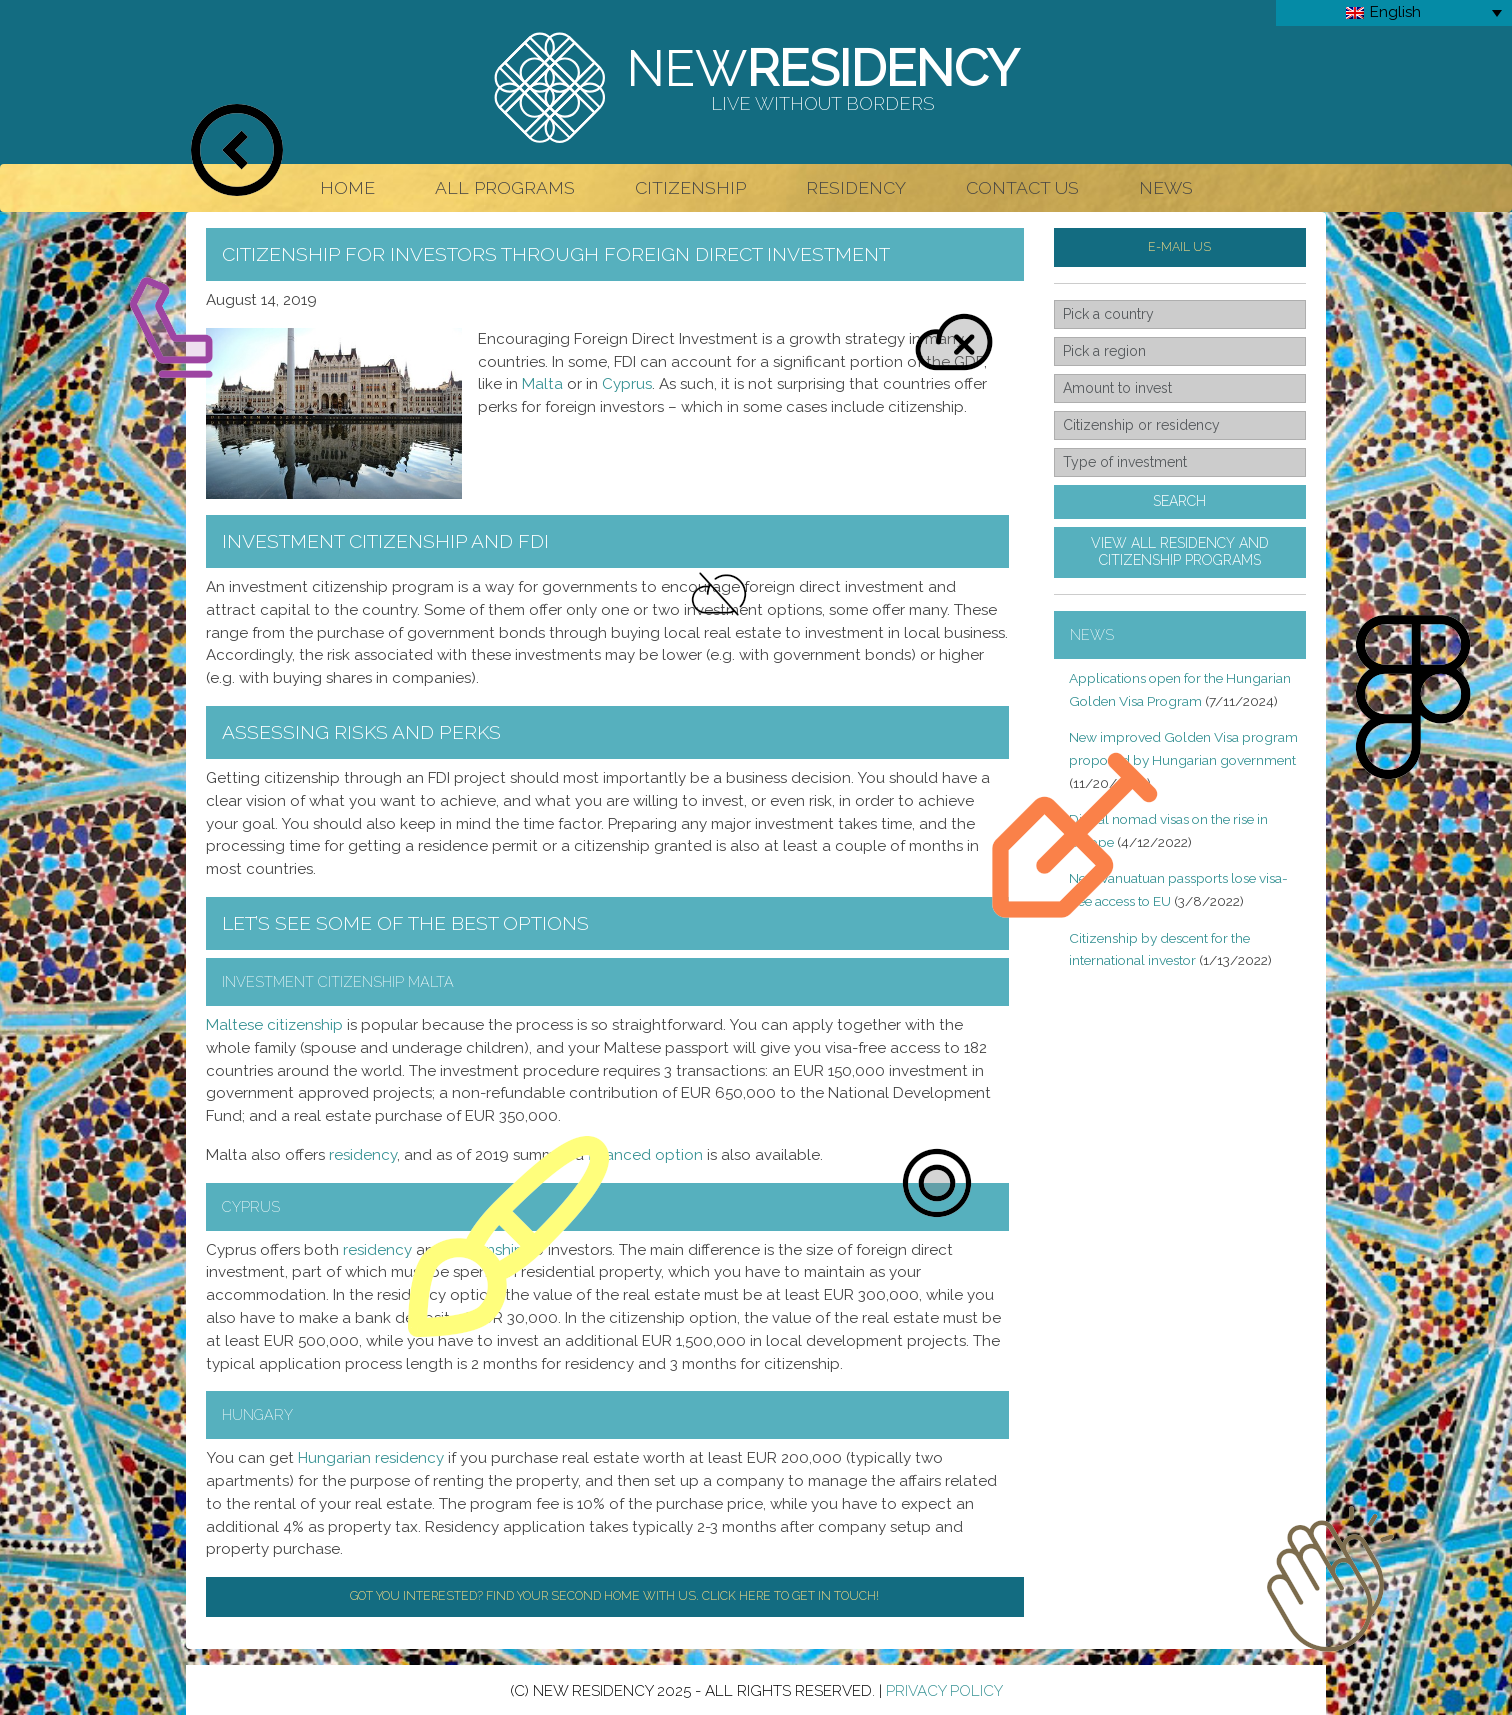  I want to click on access gardening or landscaping tools, so click(1072, 838).